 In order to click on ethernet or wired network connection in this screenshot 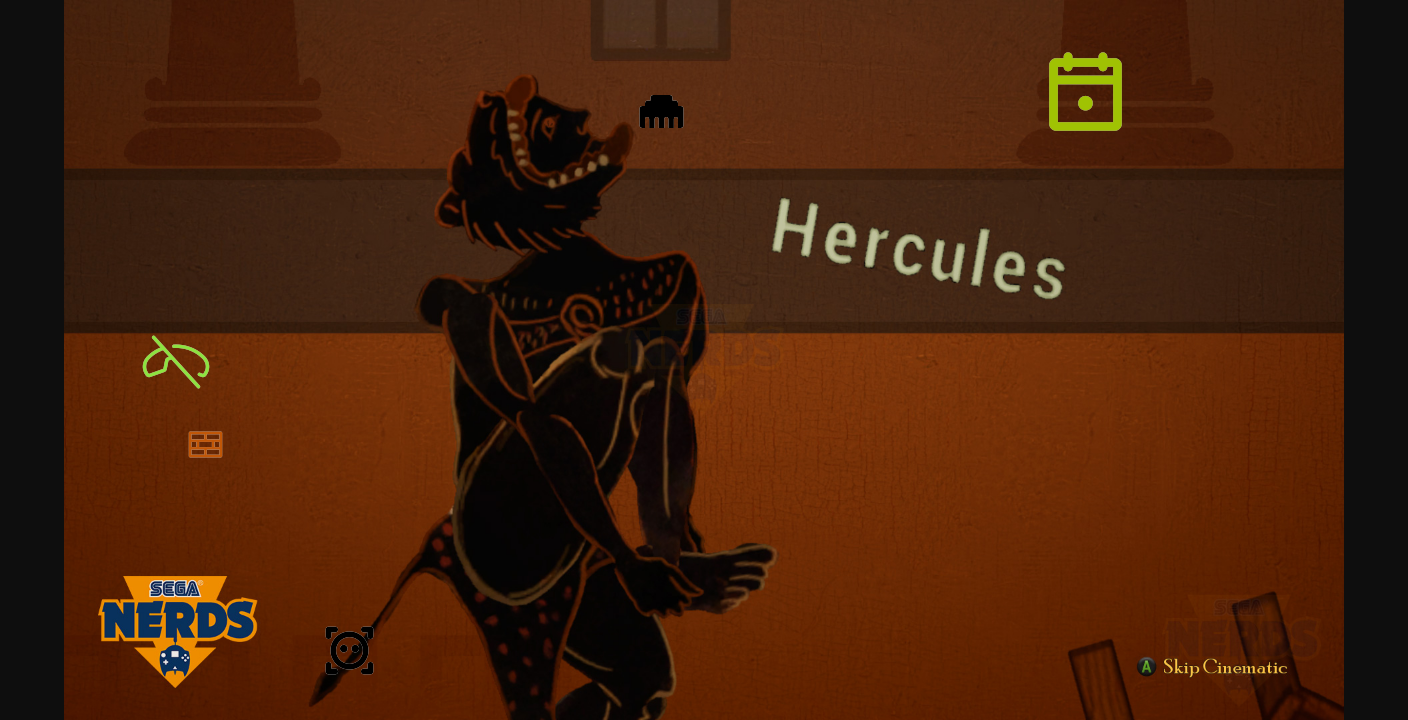, I will do `click(661, 111)`.